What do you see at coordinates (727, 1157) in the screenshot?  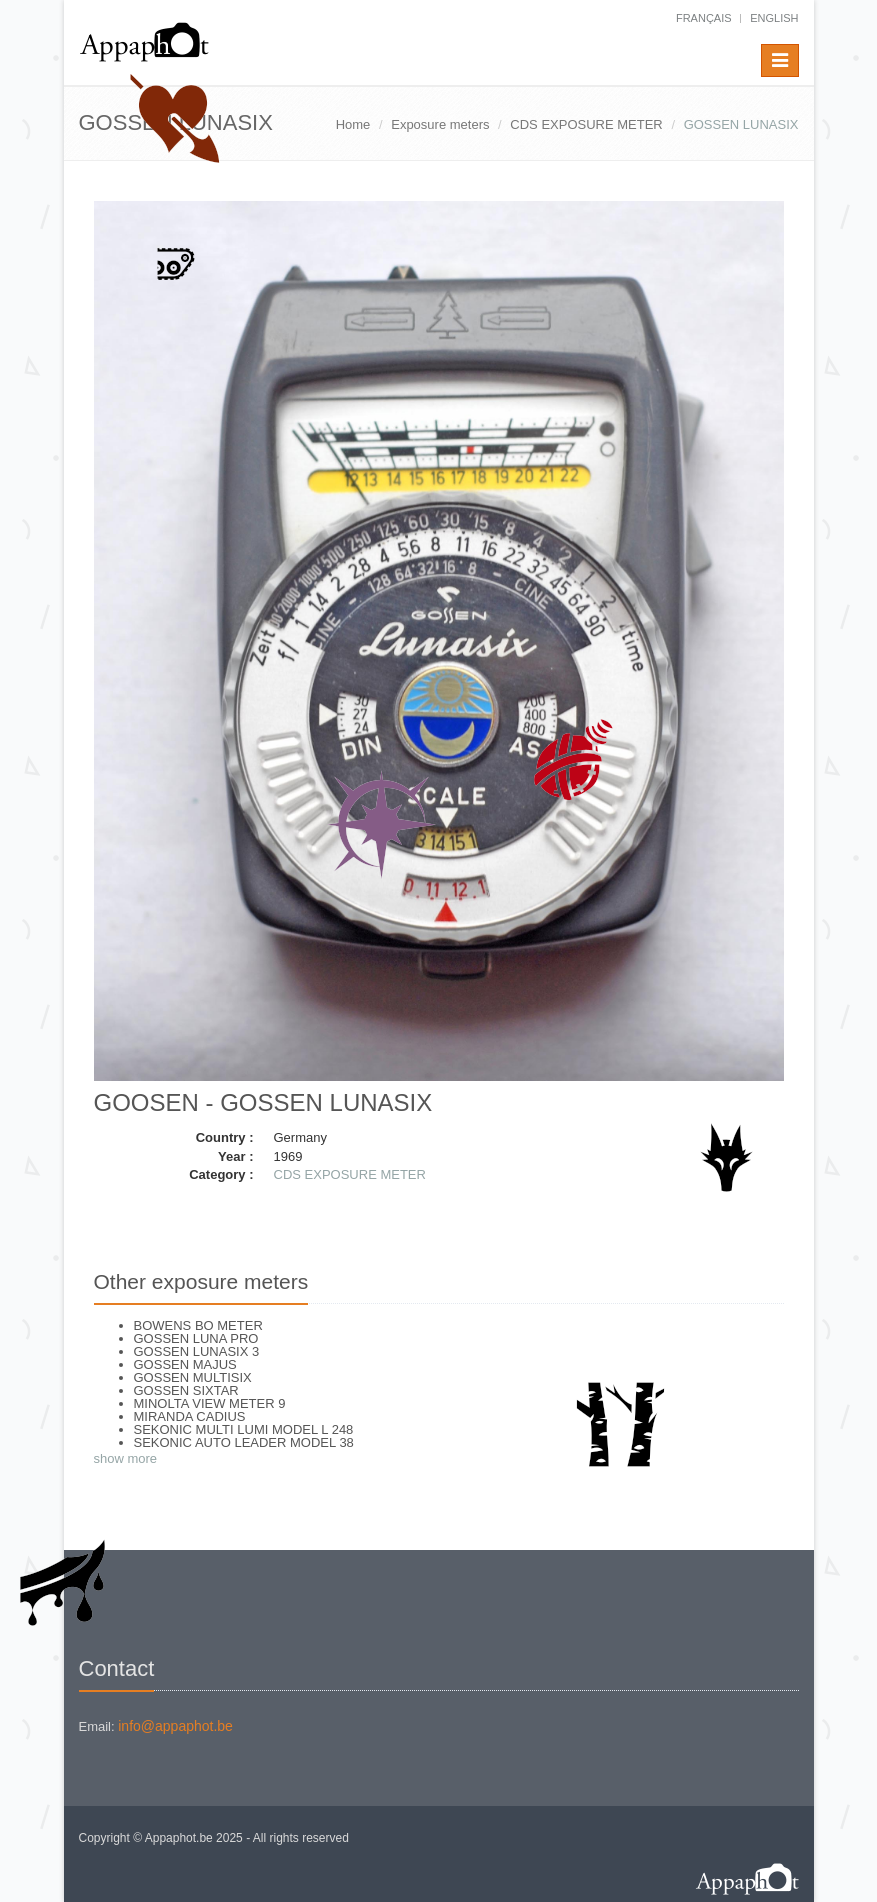 I see `fox character or animal companion icon` at bounding box center [727, 1157].